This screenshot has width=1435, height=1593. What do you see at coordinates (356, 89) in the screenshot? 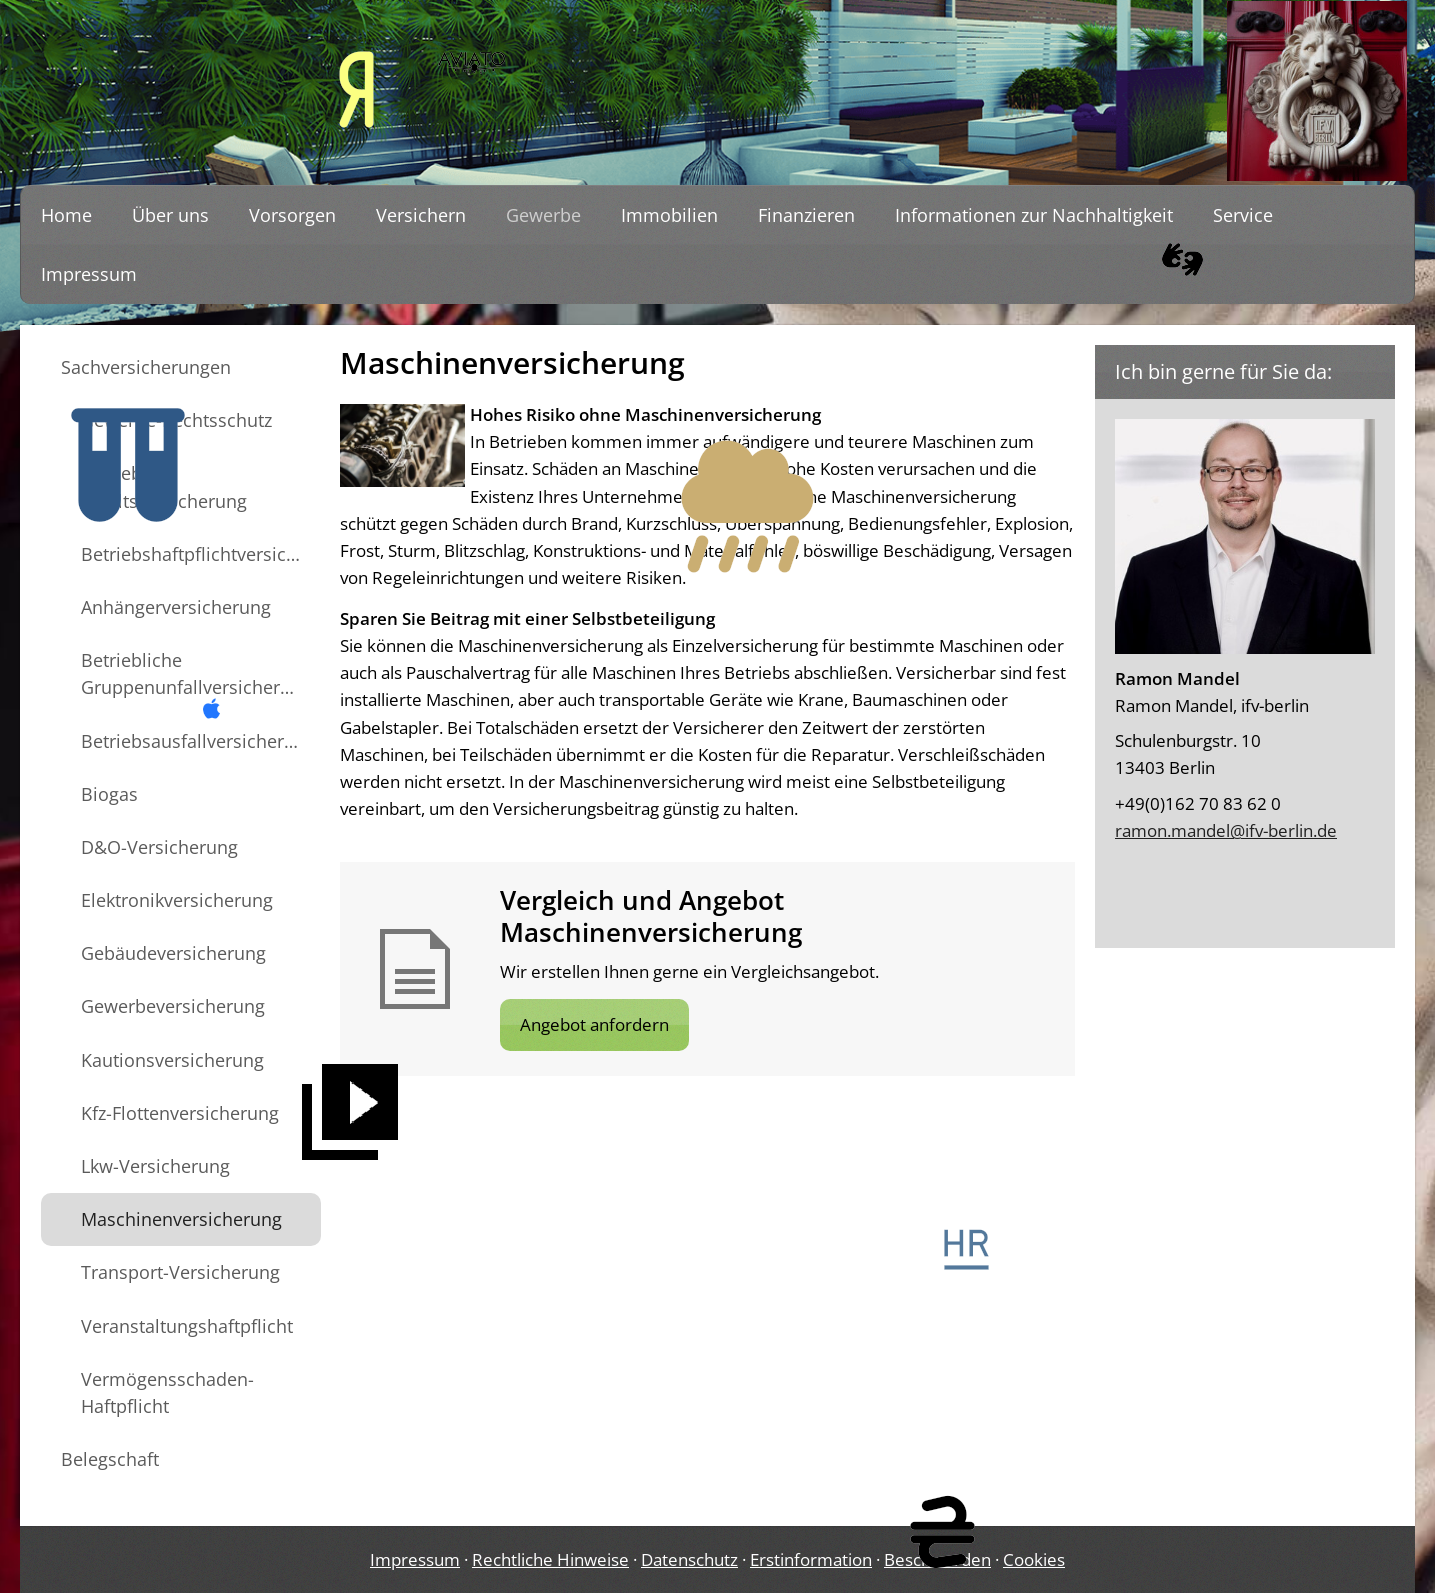
I see `open yandex app or services` at bounding box center [356, 89].